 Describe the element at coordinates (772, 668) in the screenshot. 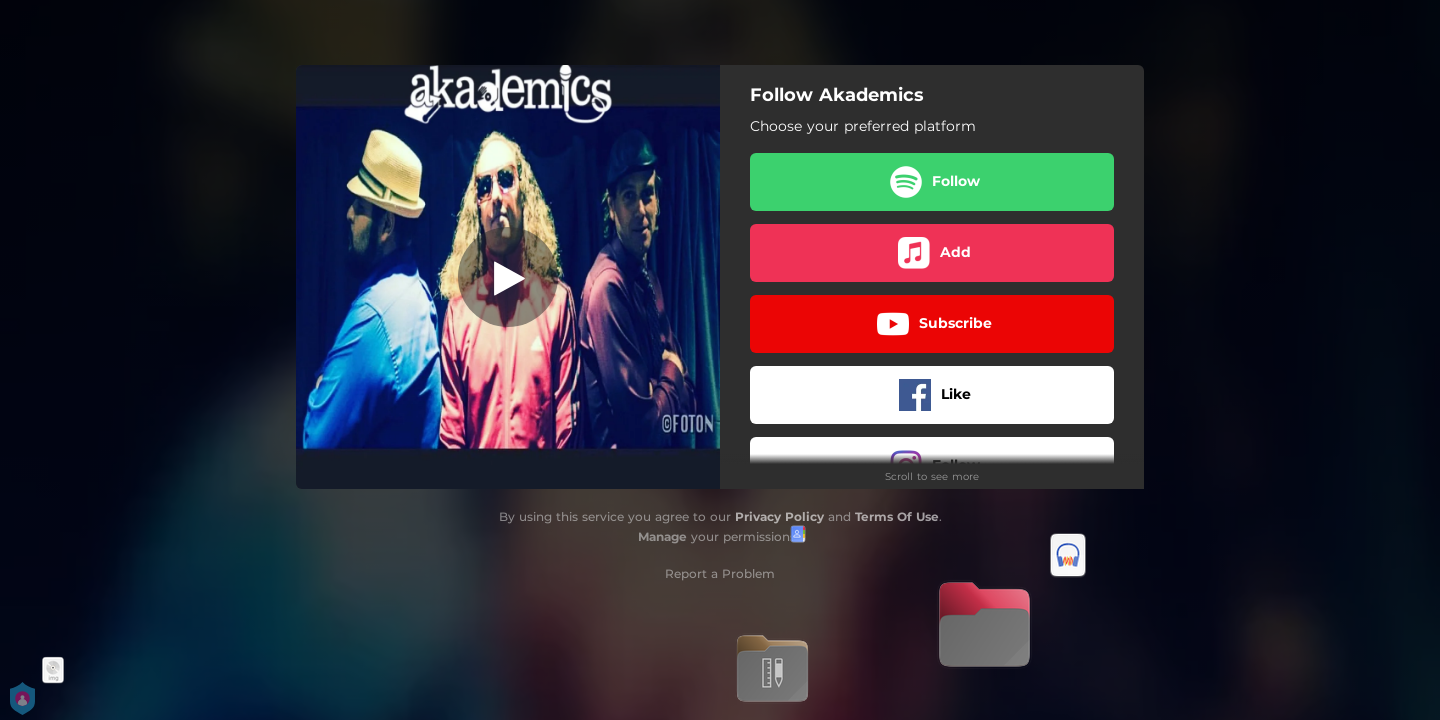

I see `access document templates folder` at that location.